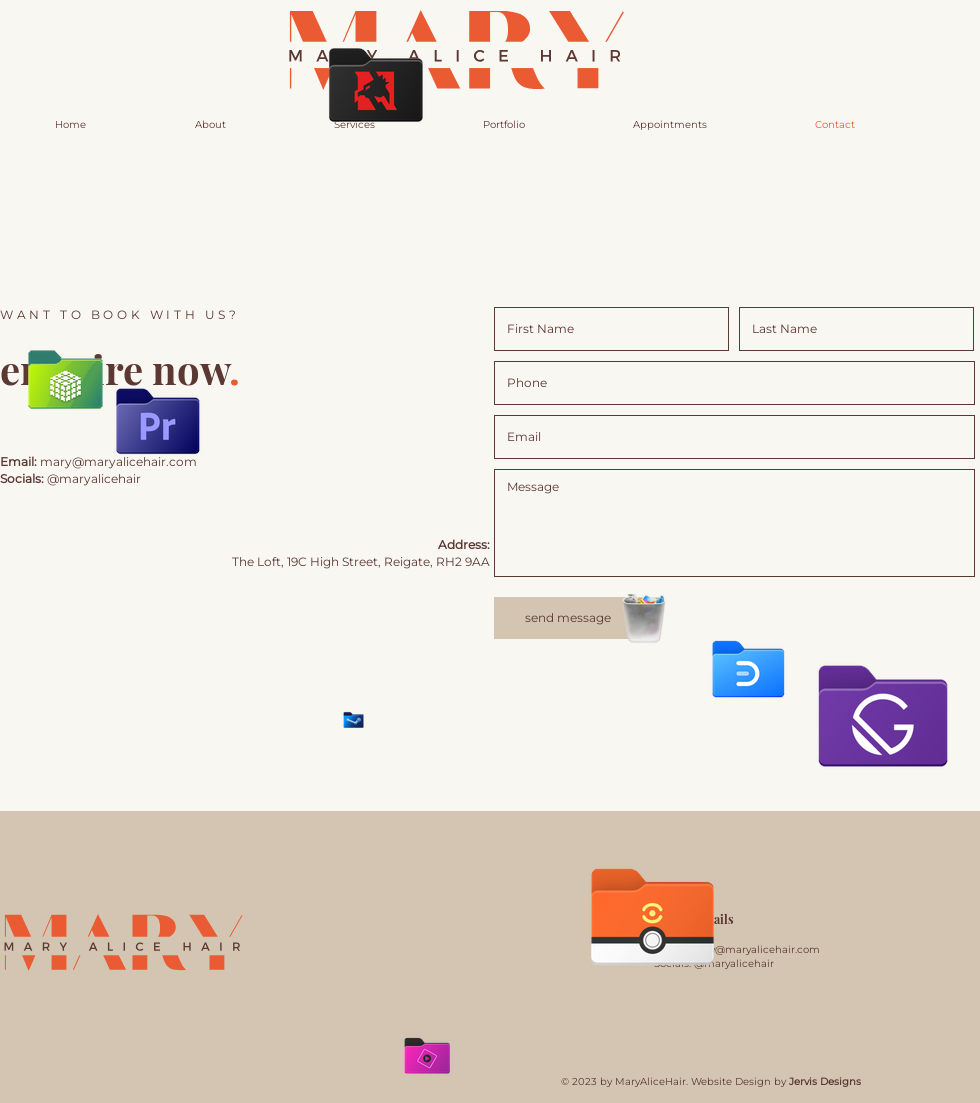 This screenshot has height=1103, width=980. Describe the element at coordinates (65, 381) in the screenshot. I see `open game jolt games folder` at that location.